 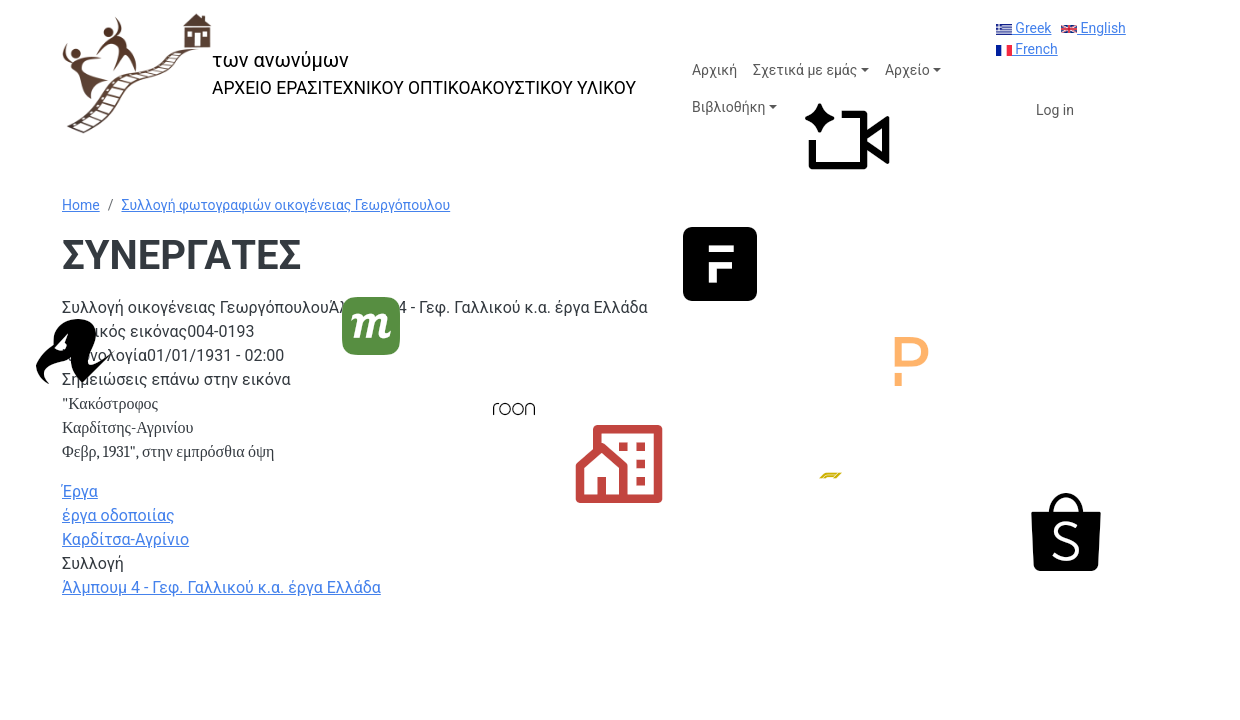 I want to click on open the roon music player app, so click(x=514, y=409).